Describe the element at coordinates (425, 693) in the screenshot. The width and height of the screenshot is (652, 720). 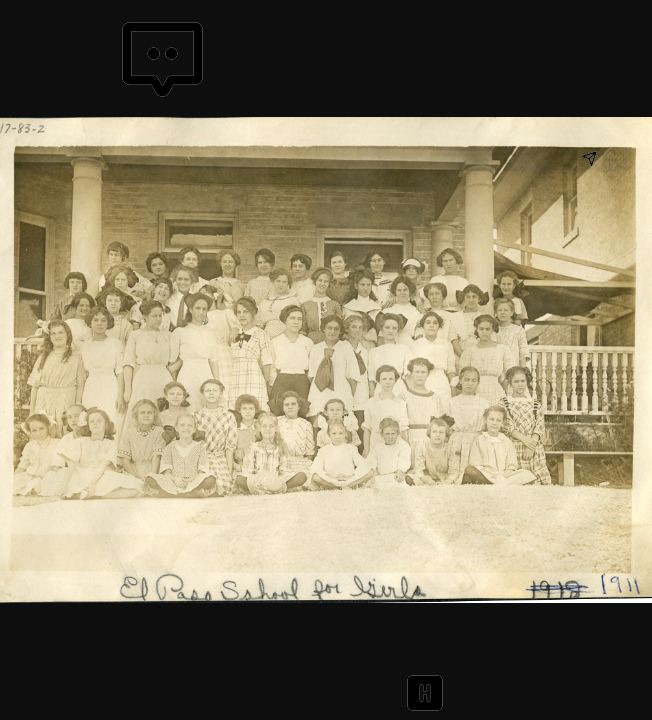
I see `hospital or healthcare location marker` at that location.